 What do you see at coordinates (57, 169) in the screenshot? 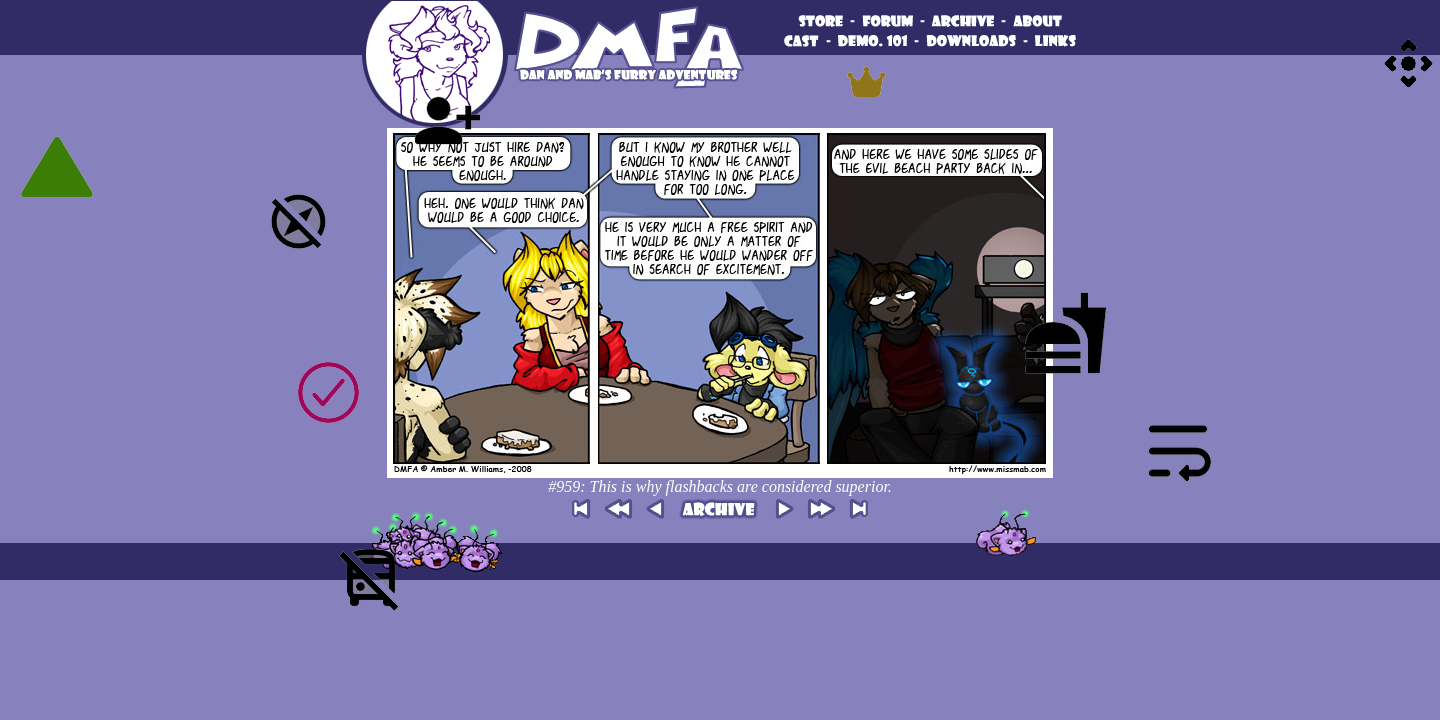
I see `vercel platform logo` at bounding box center [57, 169].